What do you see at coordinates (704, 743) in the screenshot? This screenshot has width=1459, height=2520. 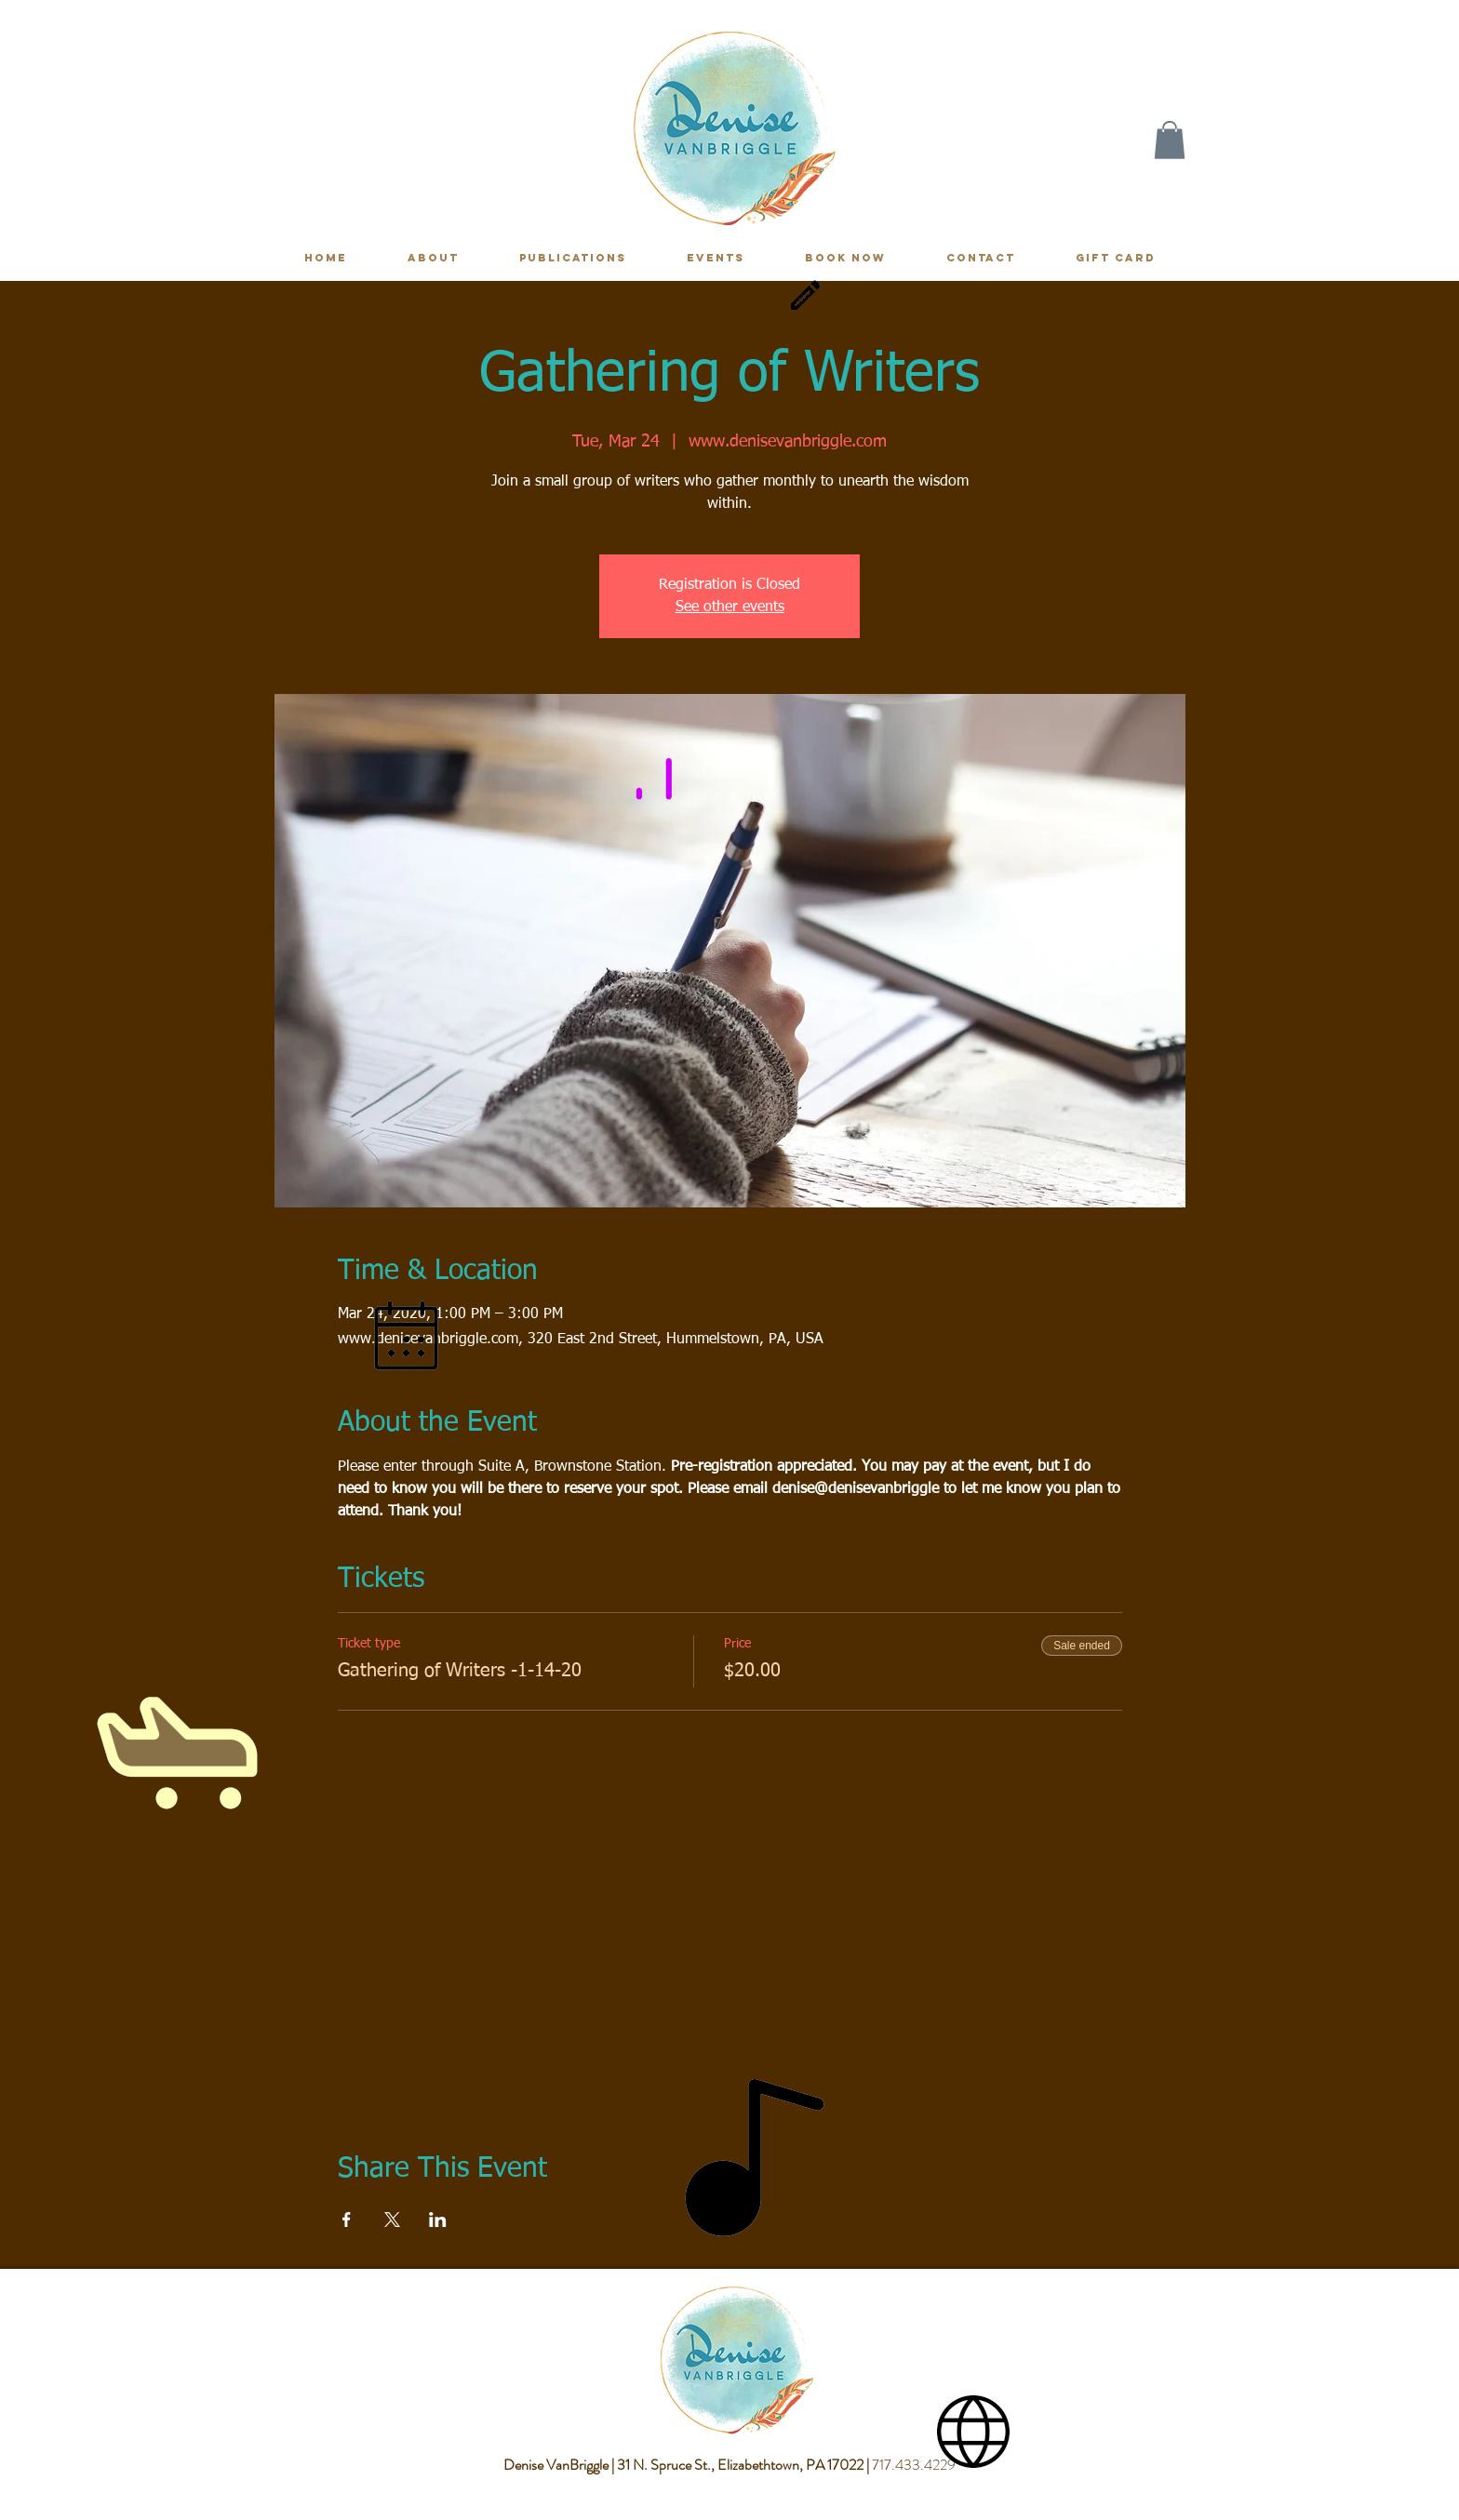 I see `indicates weak cellular signal strength` at bounding box center [704, 743].